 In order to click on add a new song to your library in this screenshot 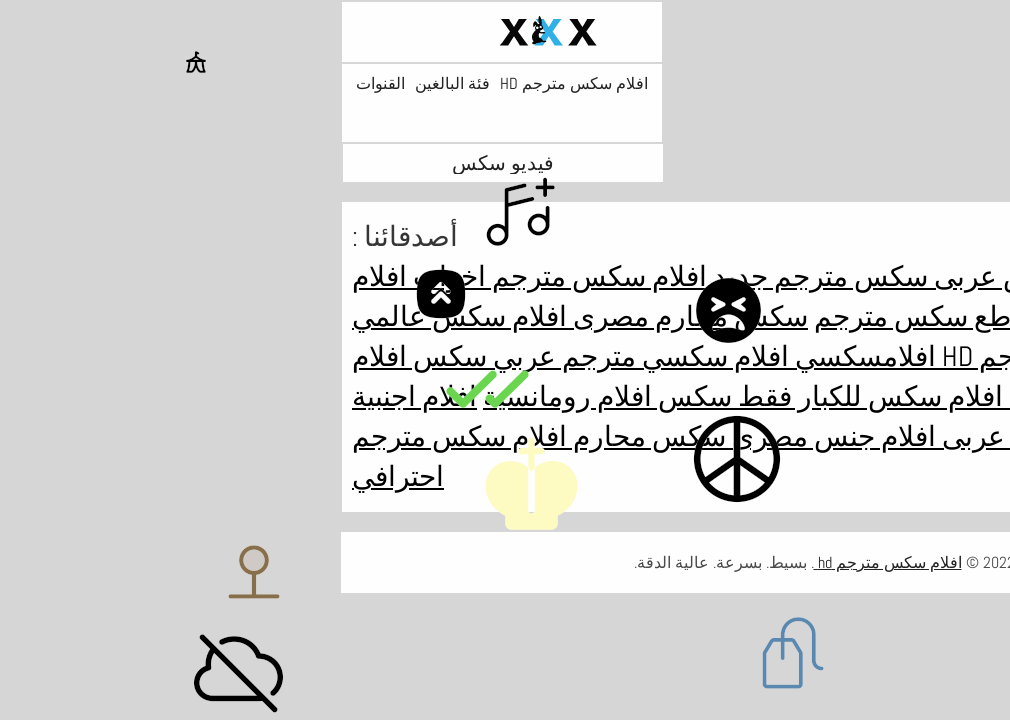, I will do `click(522, 213)`.